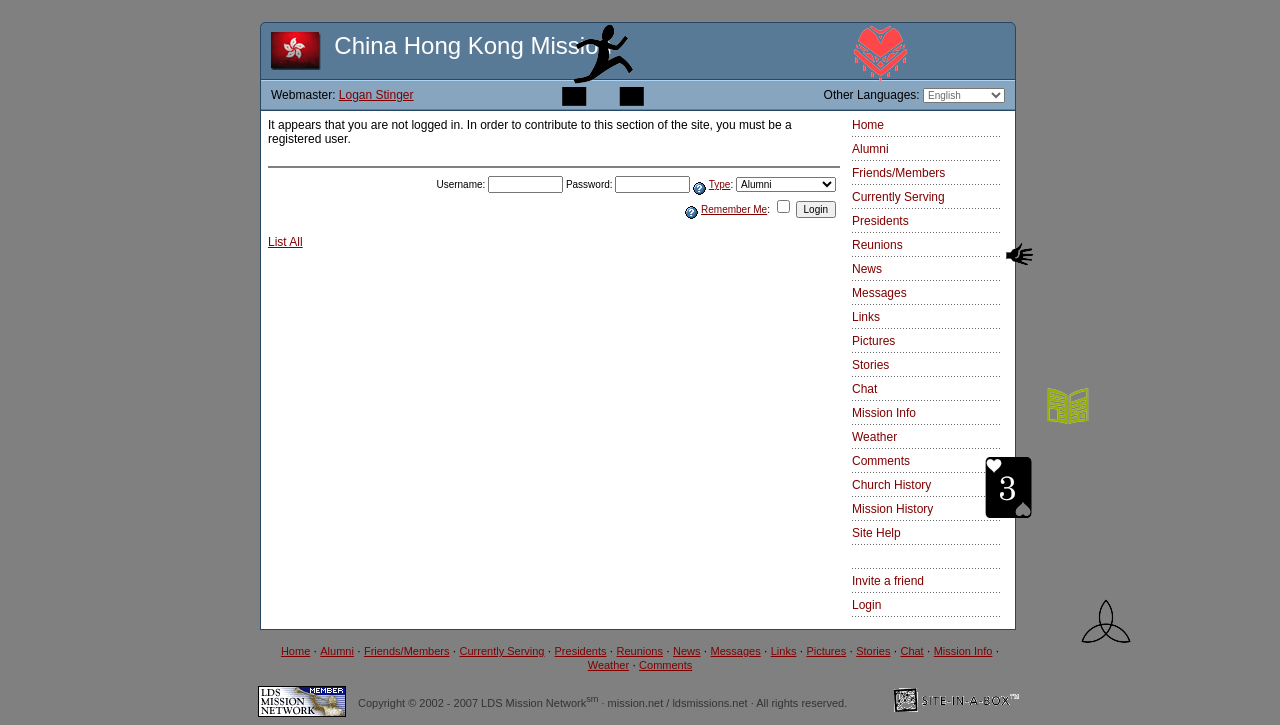 This screenshot has height=725, width=1280. What do you see at coordinates (1020, 253) in the screenshot?
I see `play hand gesture in a game (paper in rock-paper-scissors)` at bounding box center [1020, 253].